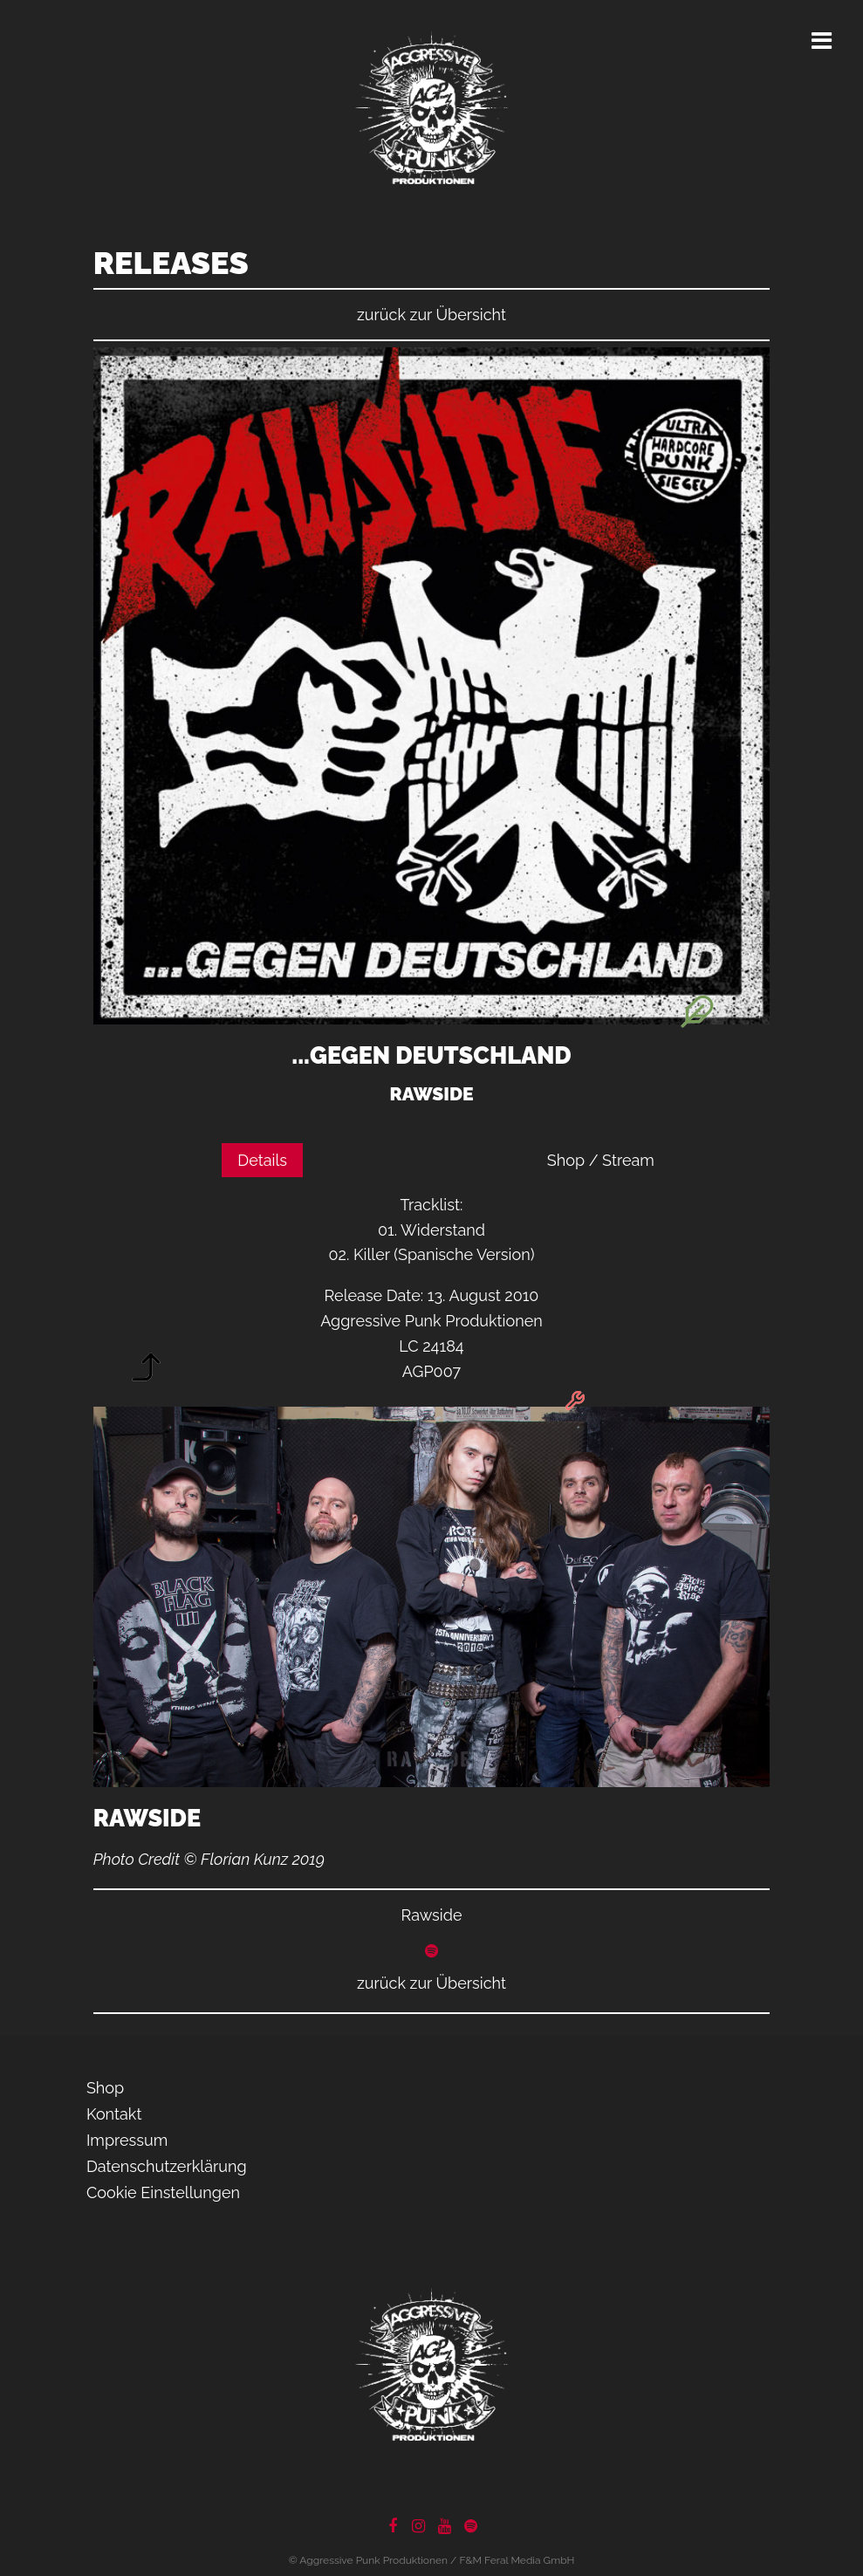 The height and width of the screenshot is (2576, 863). Describe the element at coordinates (697, 1011) in the screenshot. I see `compose a new message or note` at that location.